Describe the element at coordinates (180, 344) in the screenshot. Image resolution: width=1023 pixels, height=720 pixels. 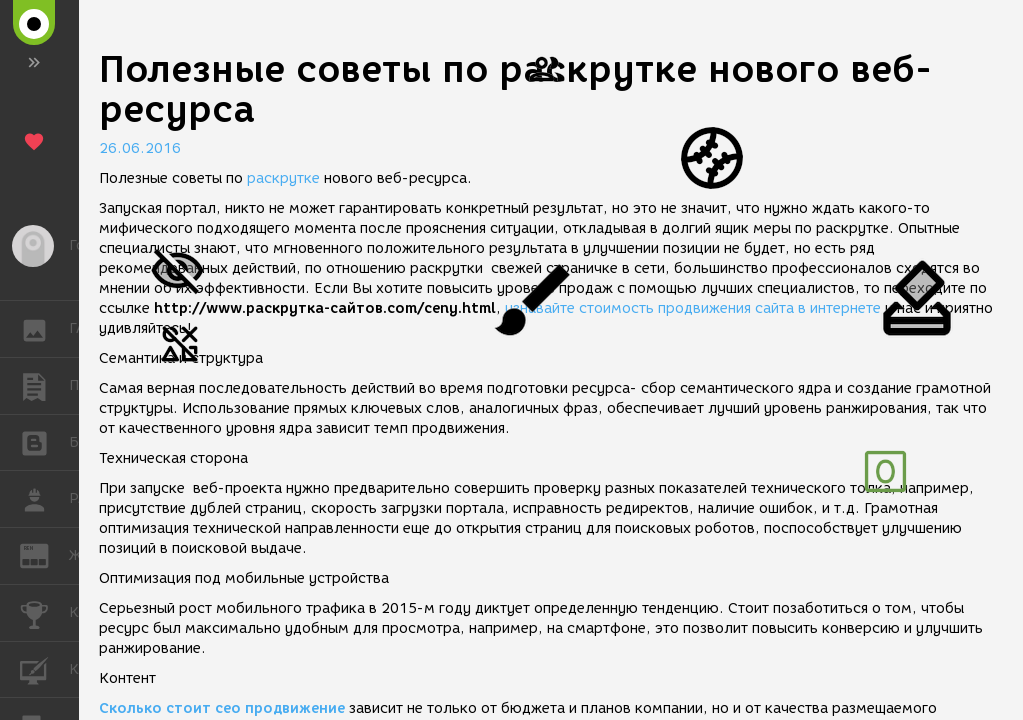
I see `disable icon display` at that location.